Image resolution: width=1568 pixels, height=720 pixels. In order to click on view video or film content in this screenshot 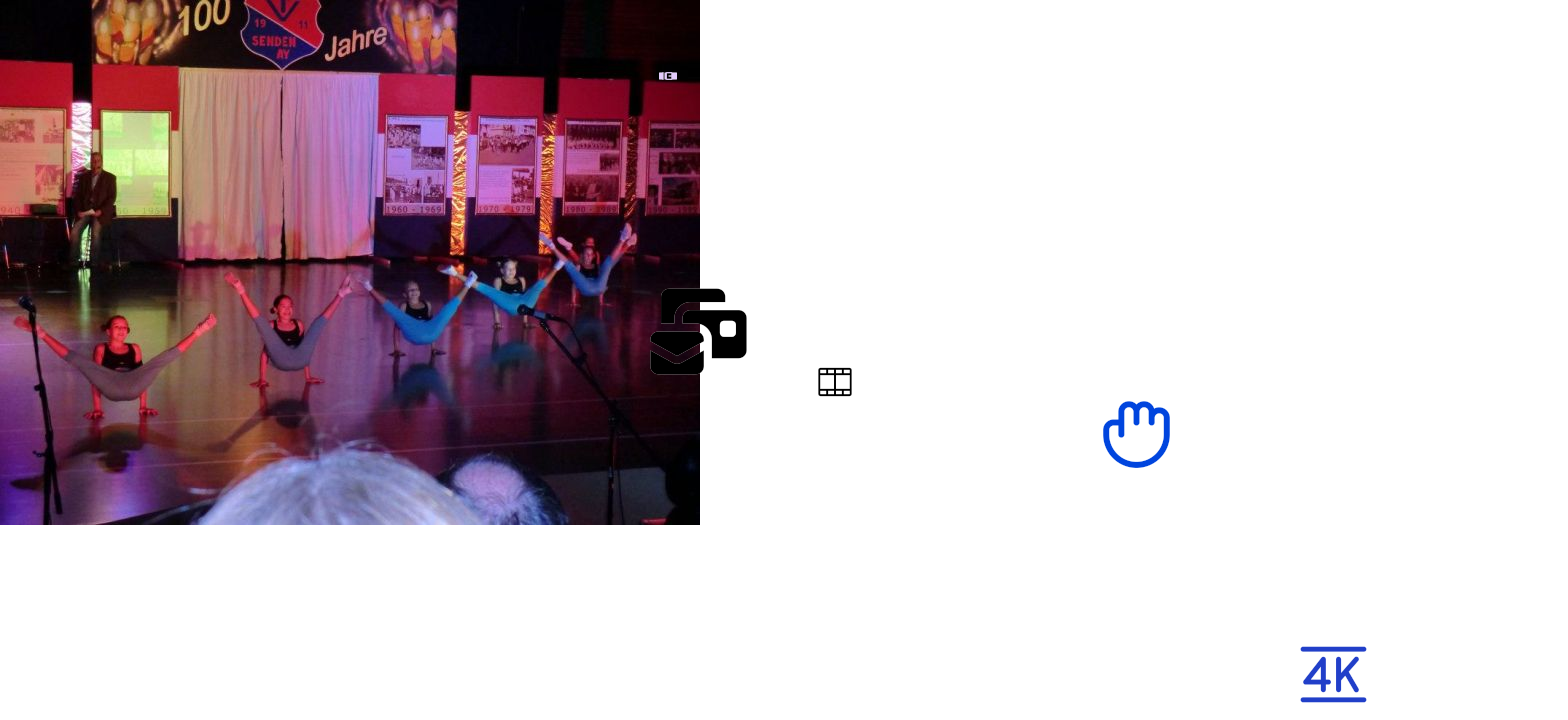, I will do `click(835, 382)`.